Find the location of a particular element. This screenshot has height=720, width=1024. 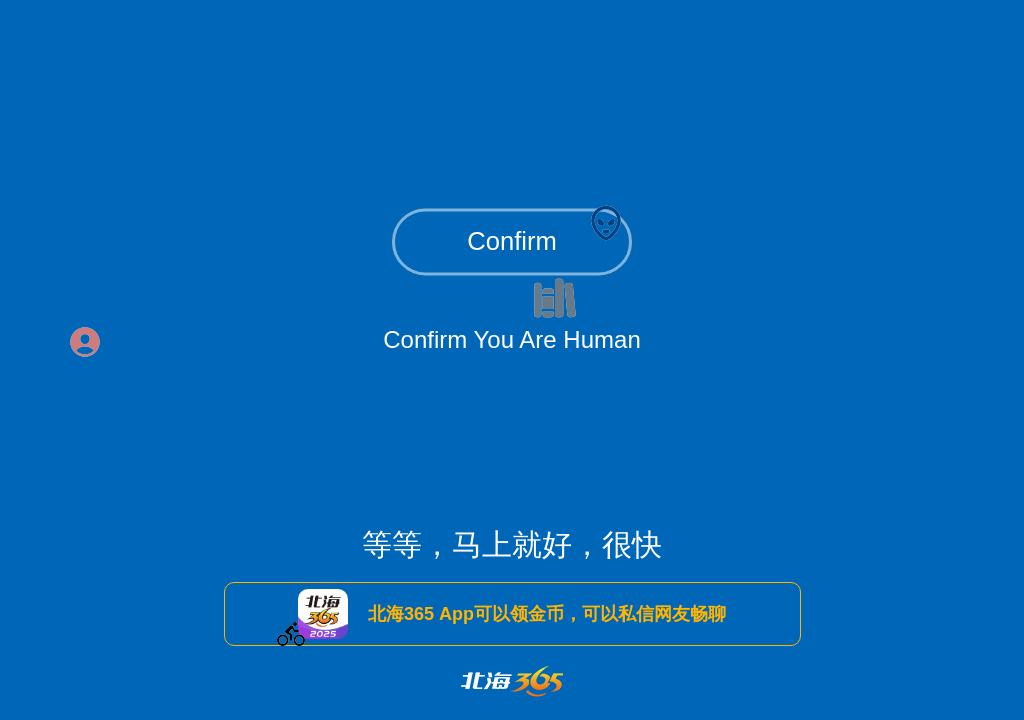

access bike-sharing or cycling options is located at coordinates (291, 634).